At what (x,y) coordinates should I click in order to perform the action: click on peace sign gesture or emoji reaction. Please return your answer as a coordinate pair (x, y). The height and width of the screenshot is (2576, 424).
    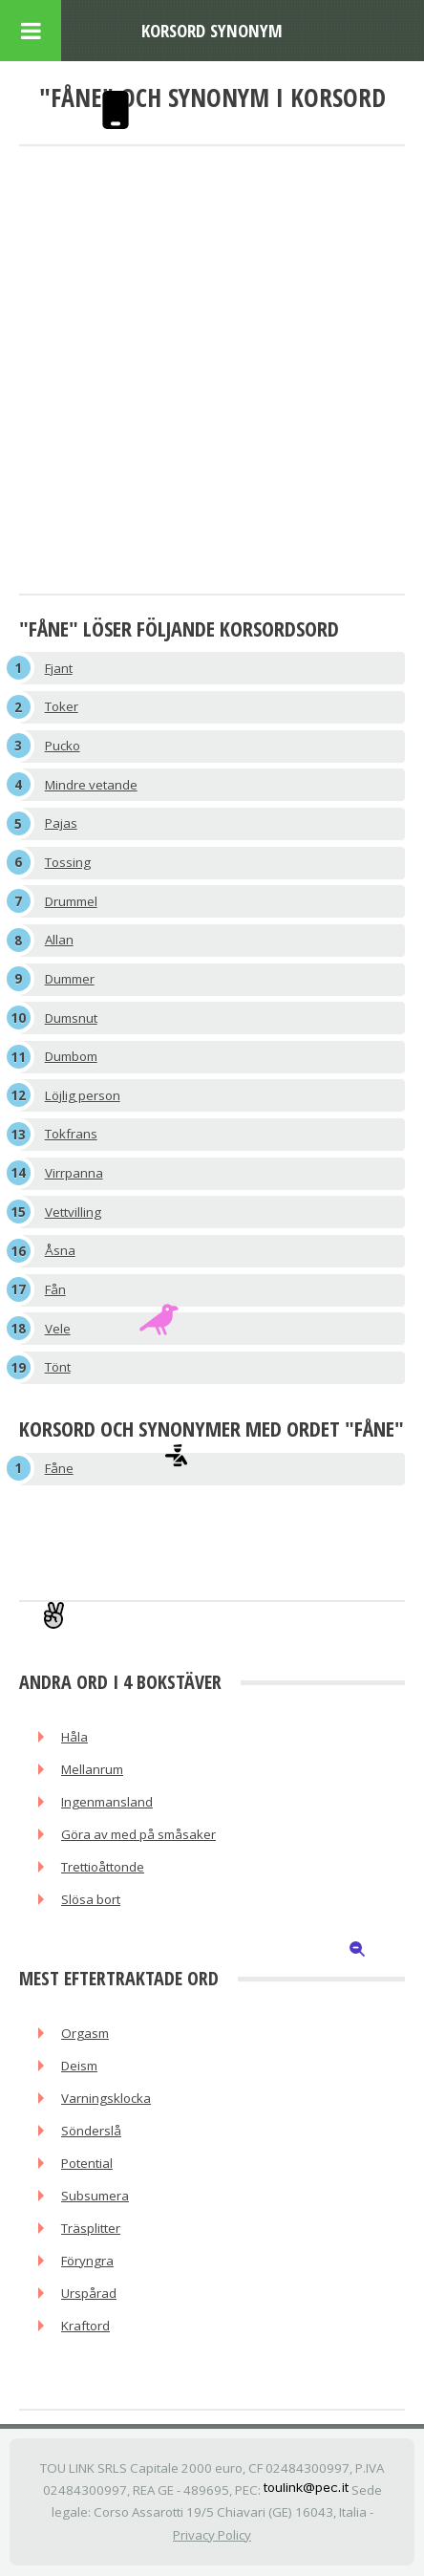
    Looking at the image, I should click on (53, 1615).